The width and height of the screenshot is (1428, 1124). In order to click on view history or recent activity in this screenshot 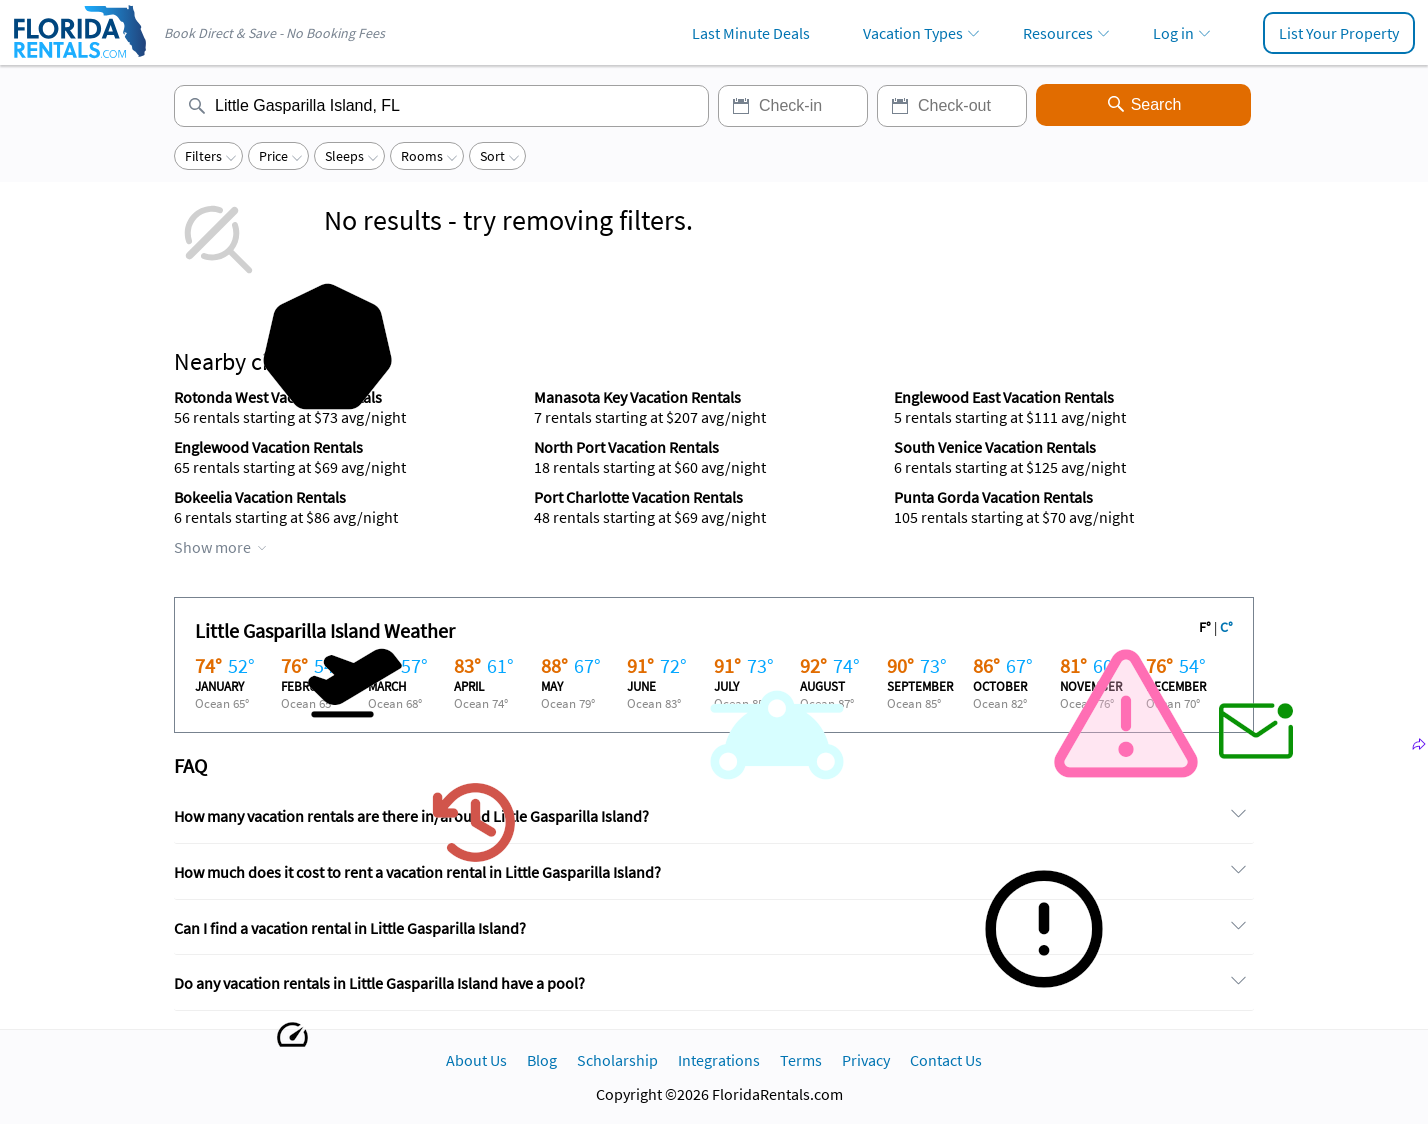, I will do `click(475, 822)`.